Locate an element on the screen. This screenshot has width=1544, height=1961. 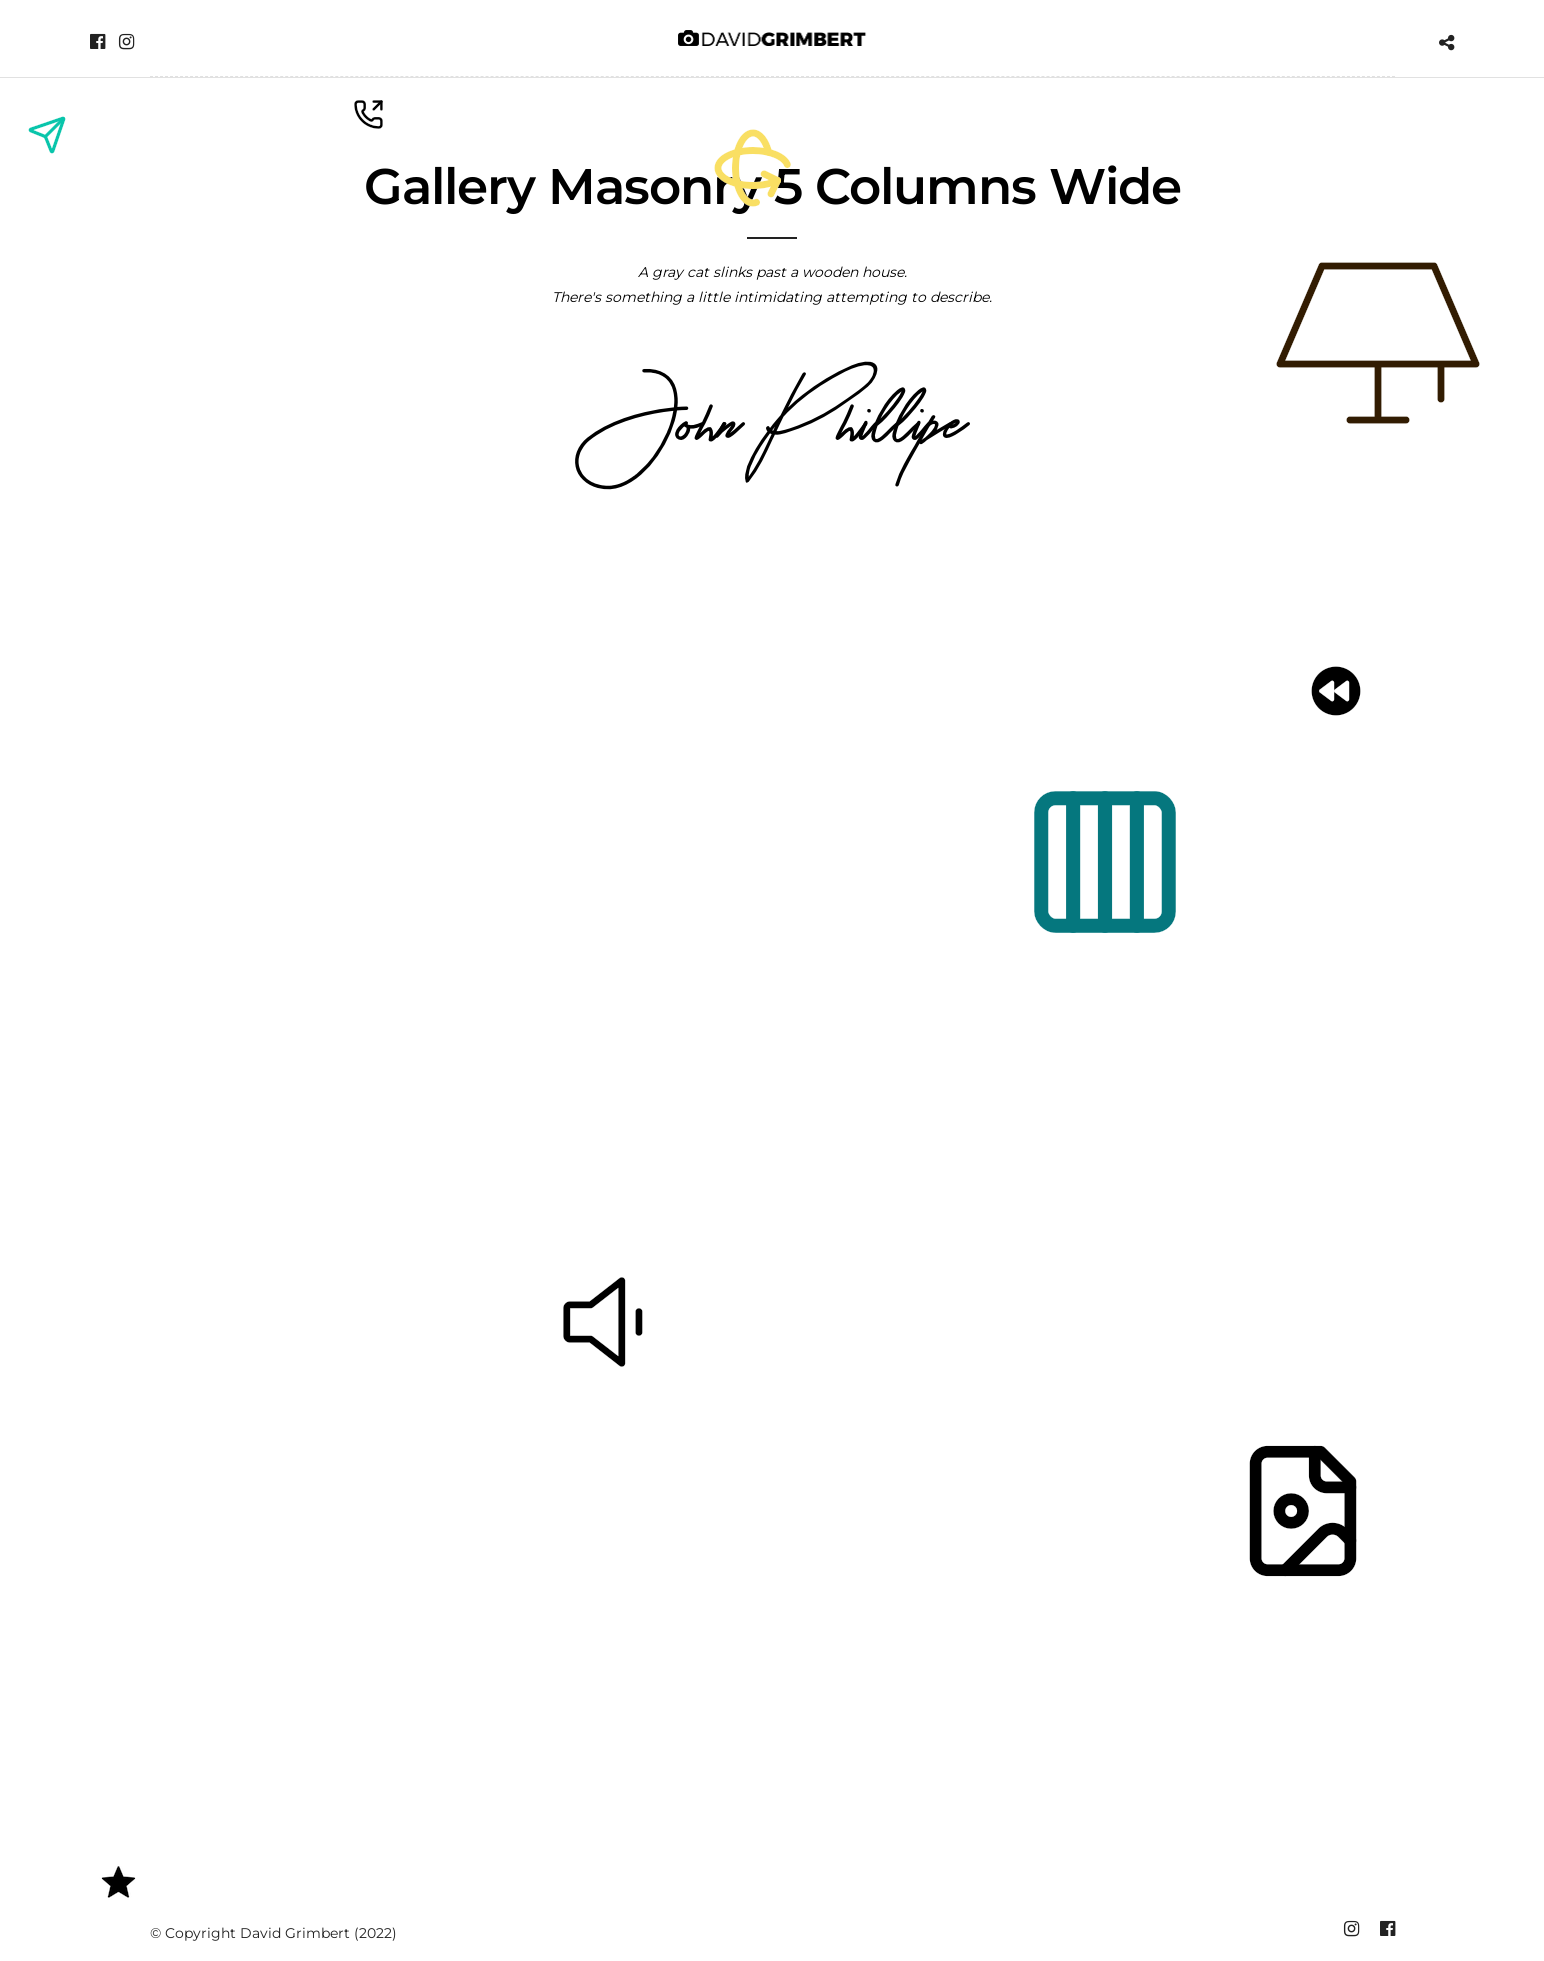
switch to four-column layout view is located at coordinates (1105, 862).